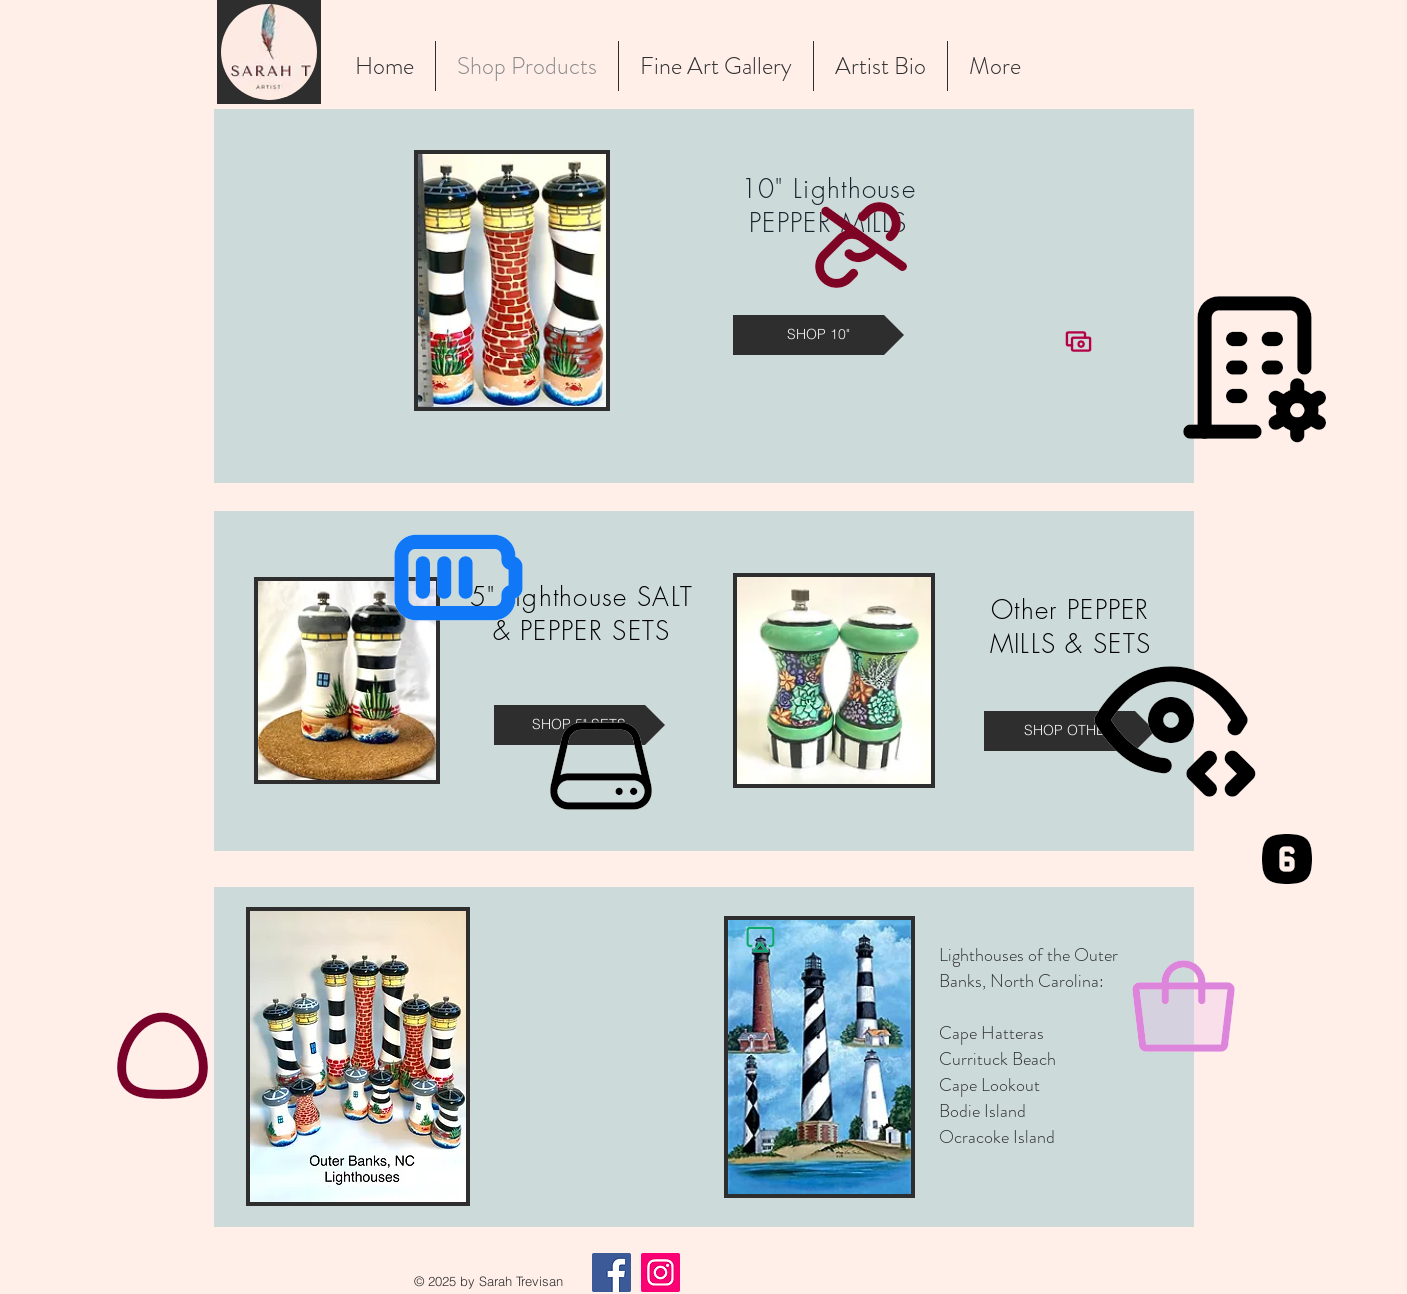  What do you see at coordinates (760, 939) in the screenshot?
I see `stream content to an external display` at bounding box center [760, 939].